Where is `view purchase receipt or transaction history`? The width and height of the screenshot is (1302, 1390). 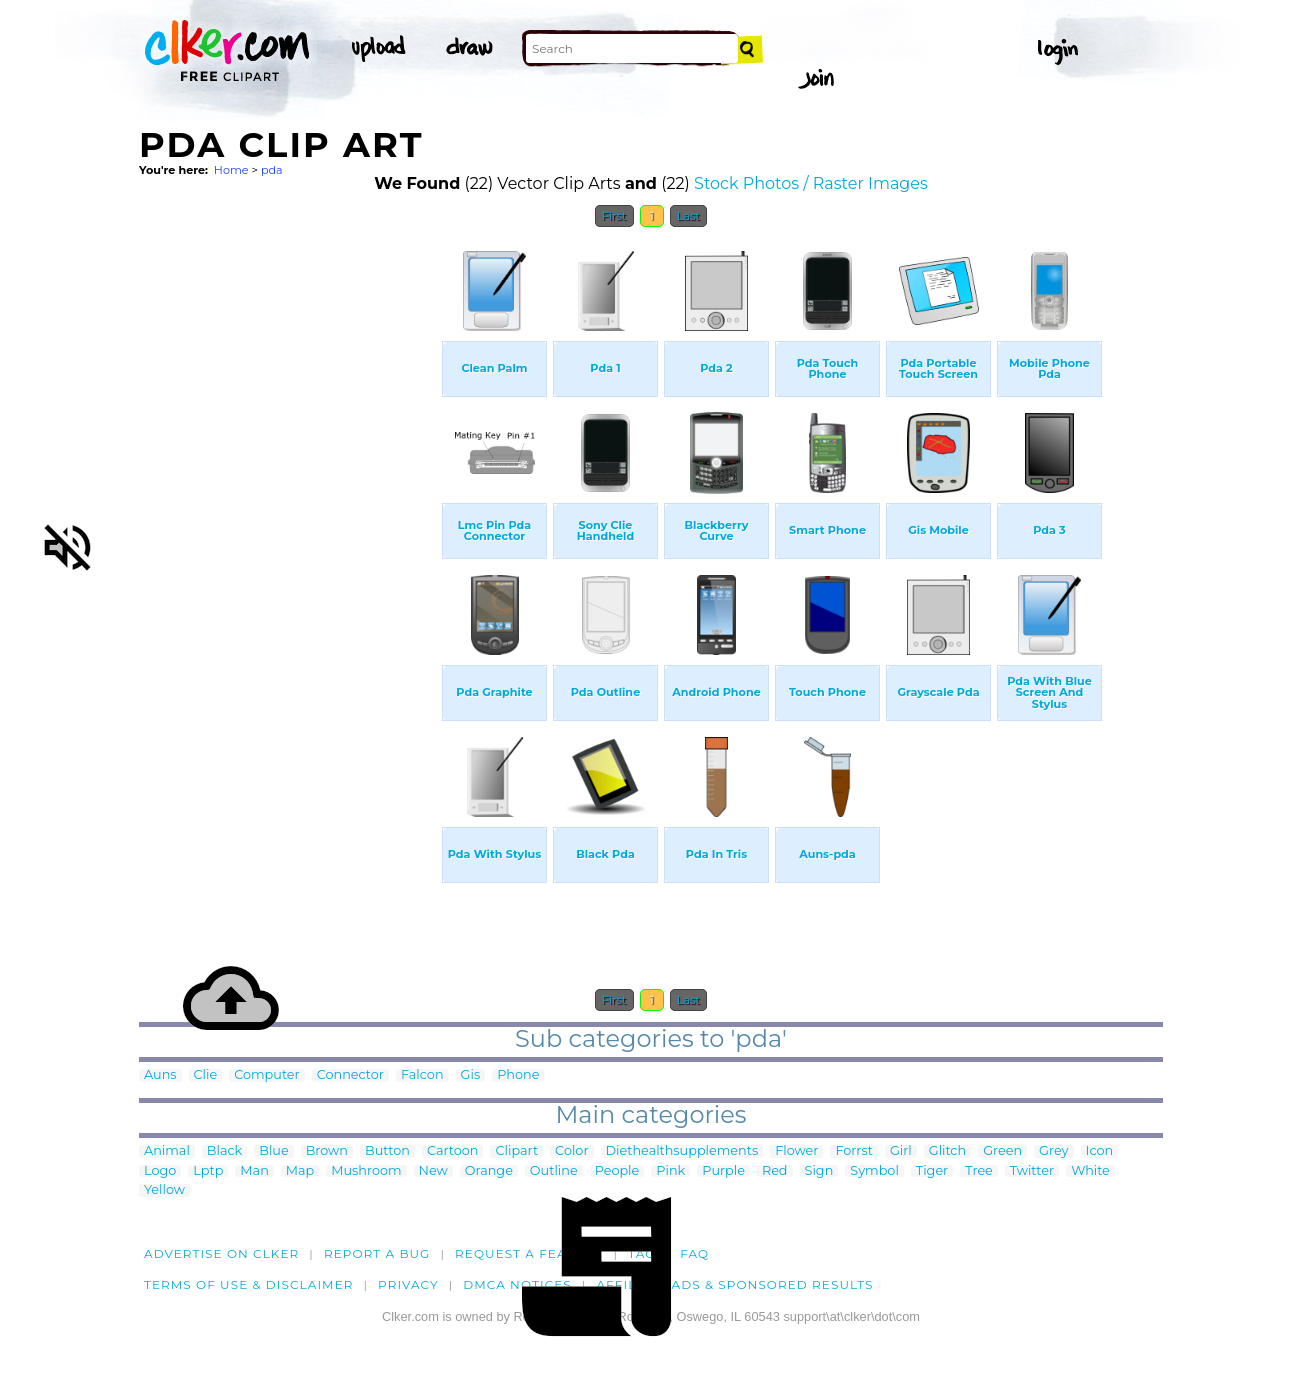 view purchase receipt or transaction history is located at coordinates (596, 1266).